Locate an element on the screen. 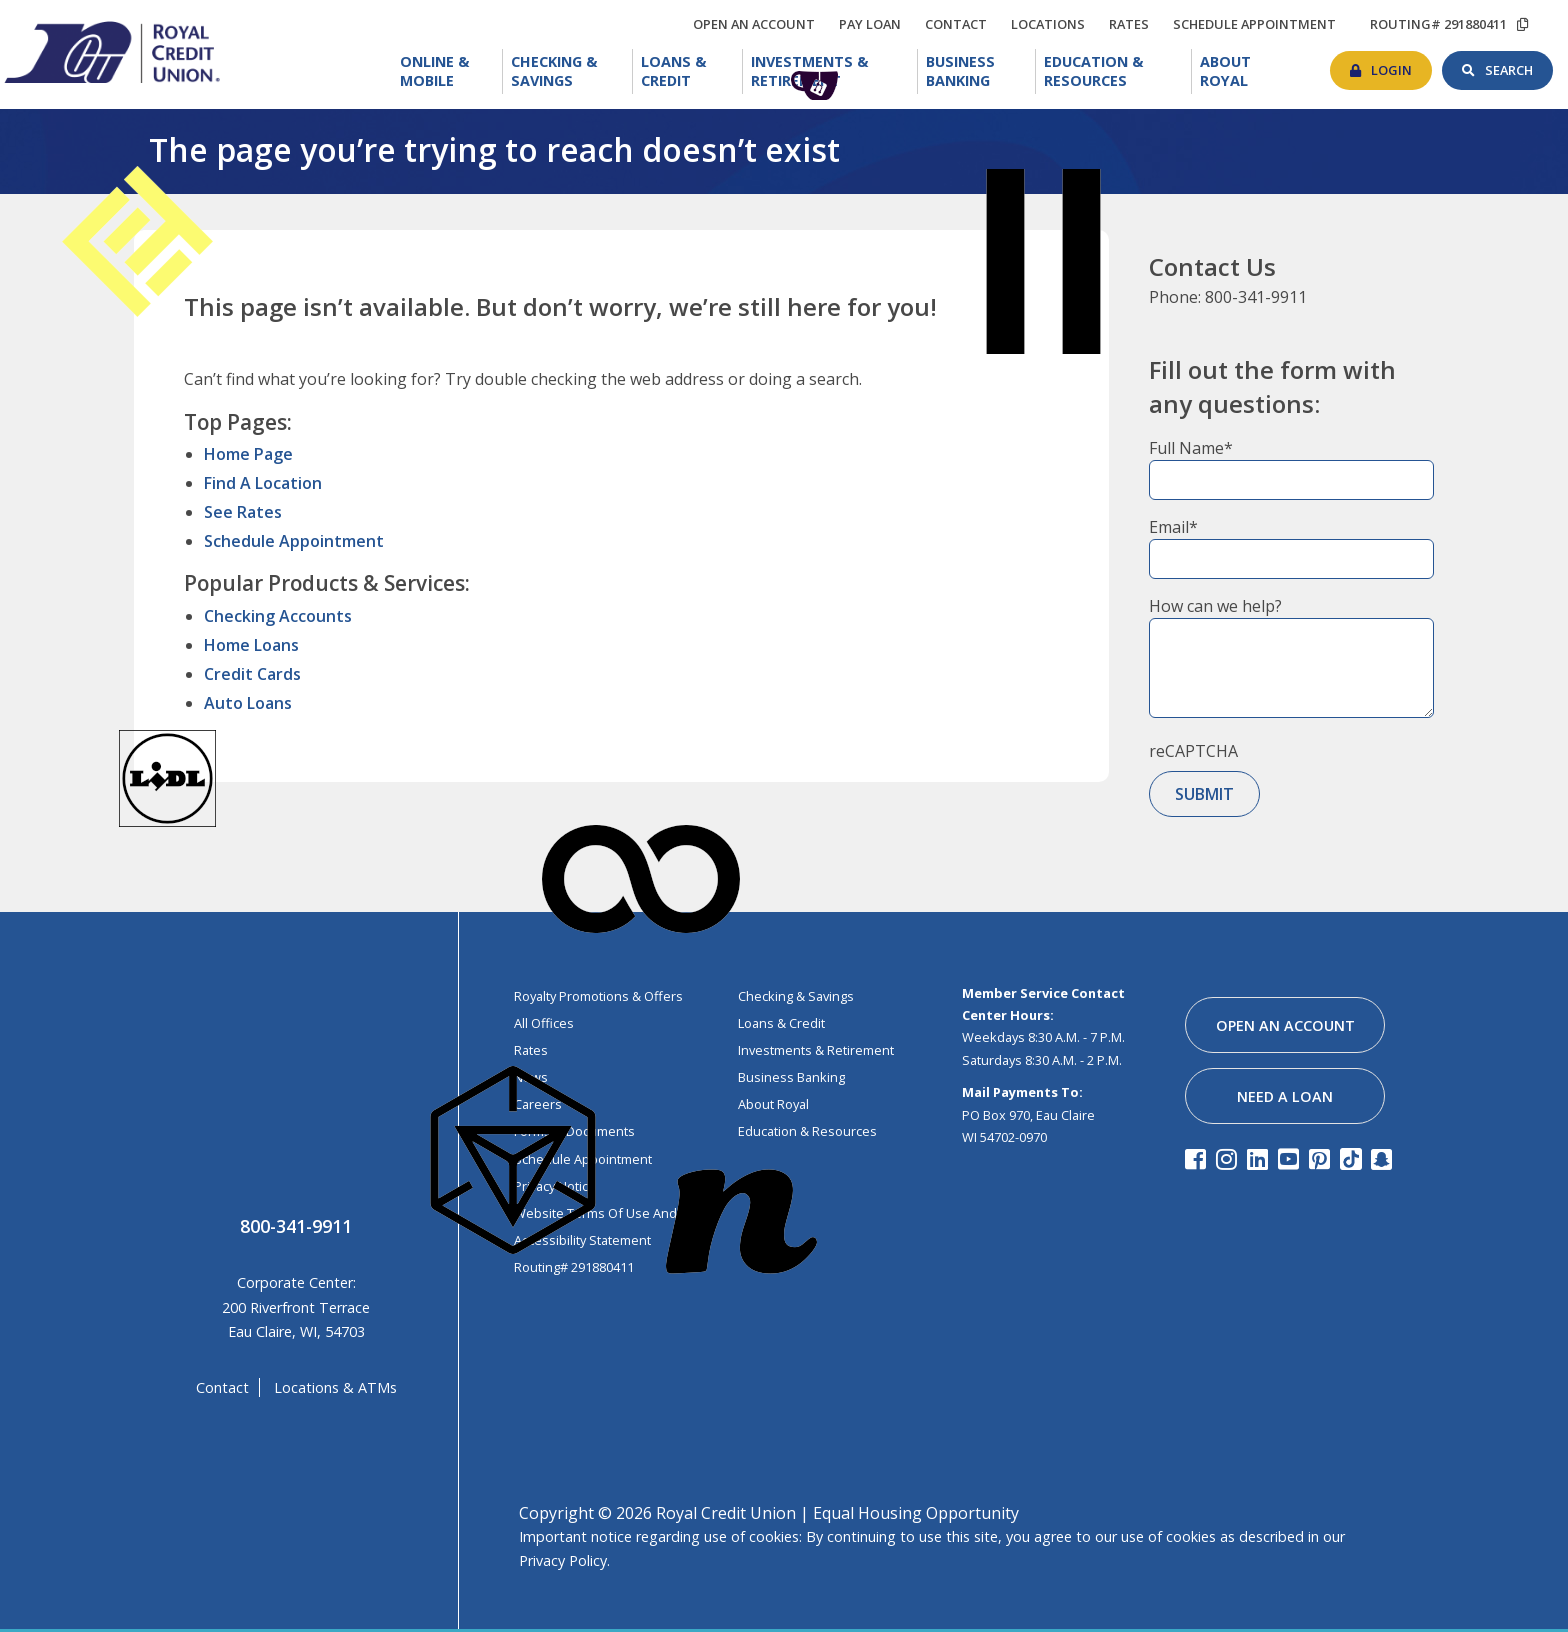  open the Lidl shopping app is located at coordinates (167, 778).